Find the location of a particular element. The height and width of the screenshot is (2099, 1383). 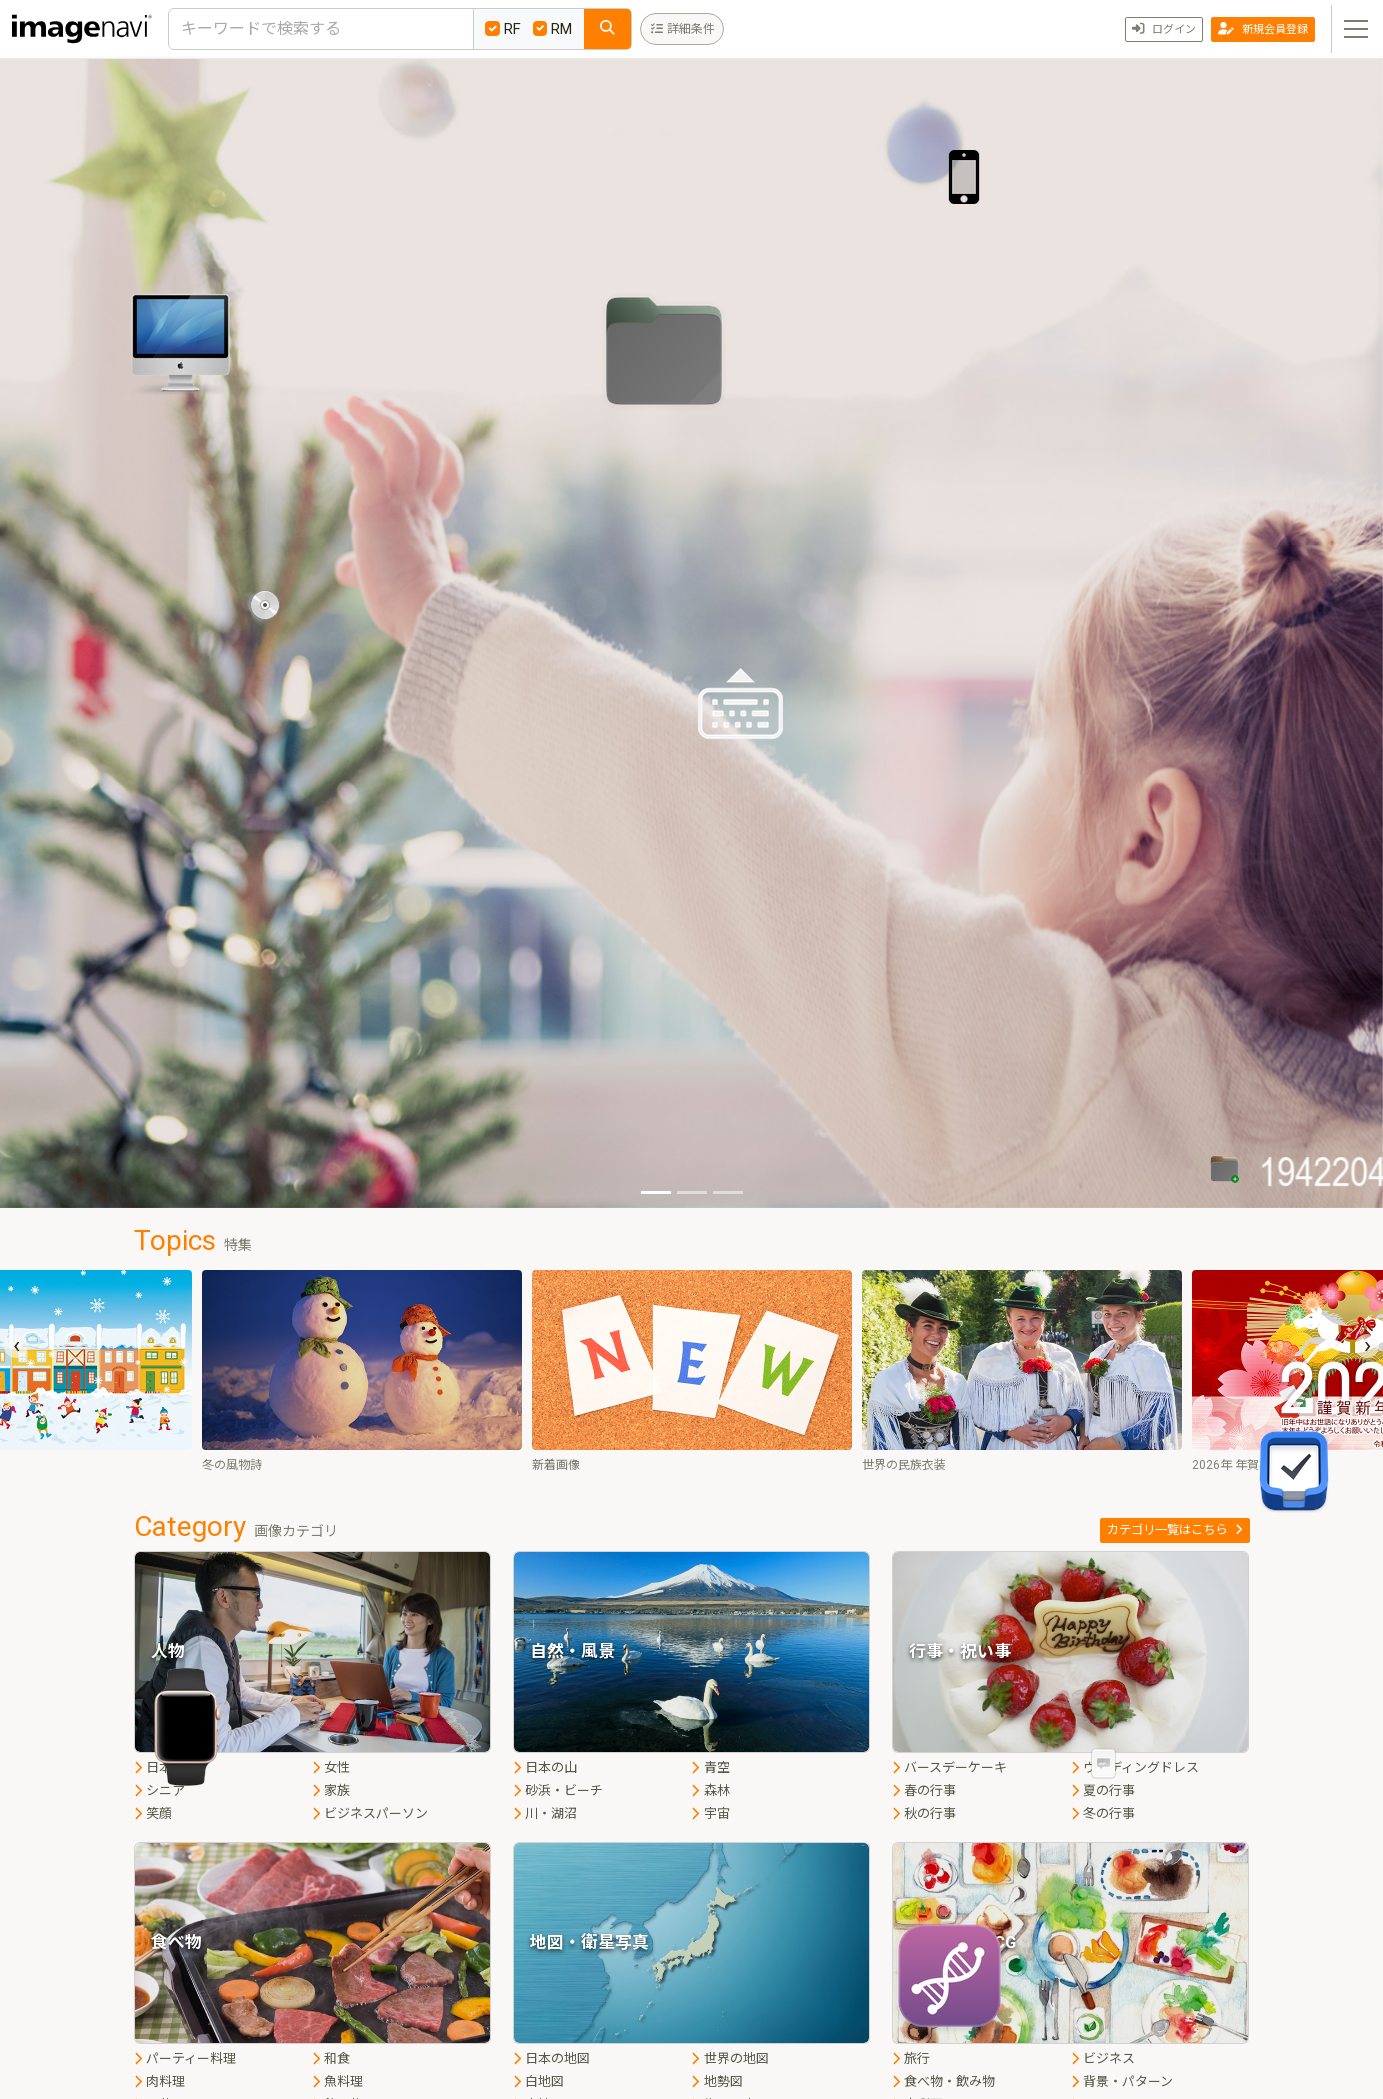

apple watch series 3 device identifier is located at coordinates (186, 1727).